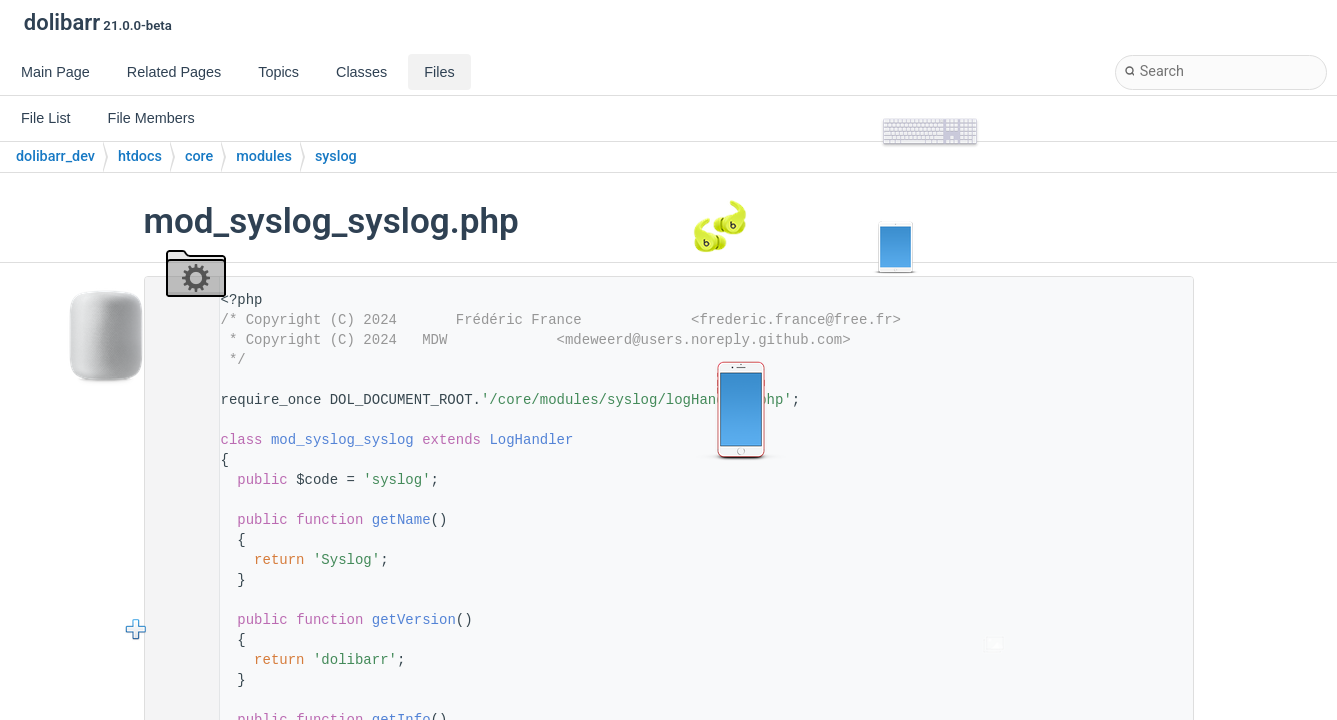 The width and height of the screenshot is (1337, 720). What do you see at coordinates (106, 337) in the screenshot?
I see `apple homepod smart speaker device` at bounding box center [106, 337].